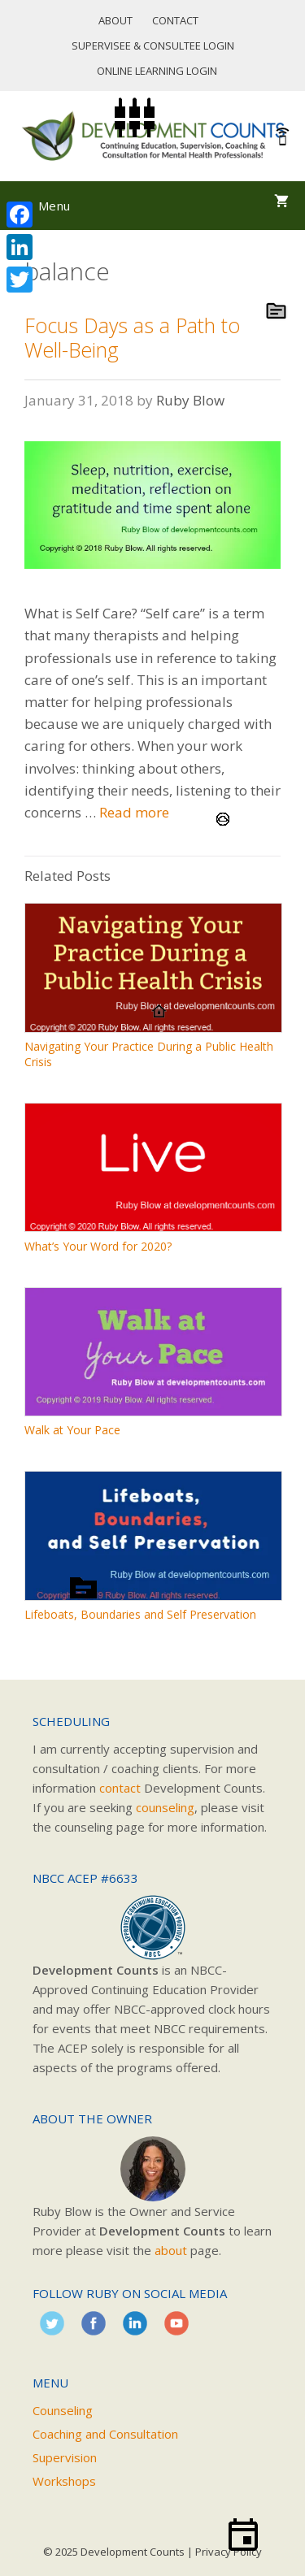  What do you see at coordinates (134, 117) in the screenshot?
I see `configure audio or video input components` at bounding box center [134, 117].